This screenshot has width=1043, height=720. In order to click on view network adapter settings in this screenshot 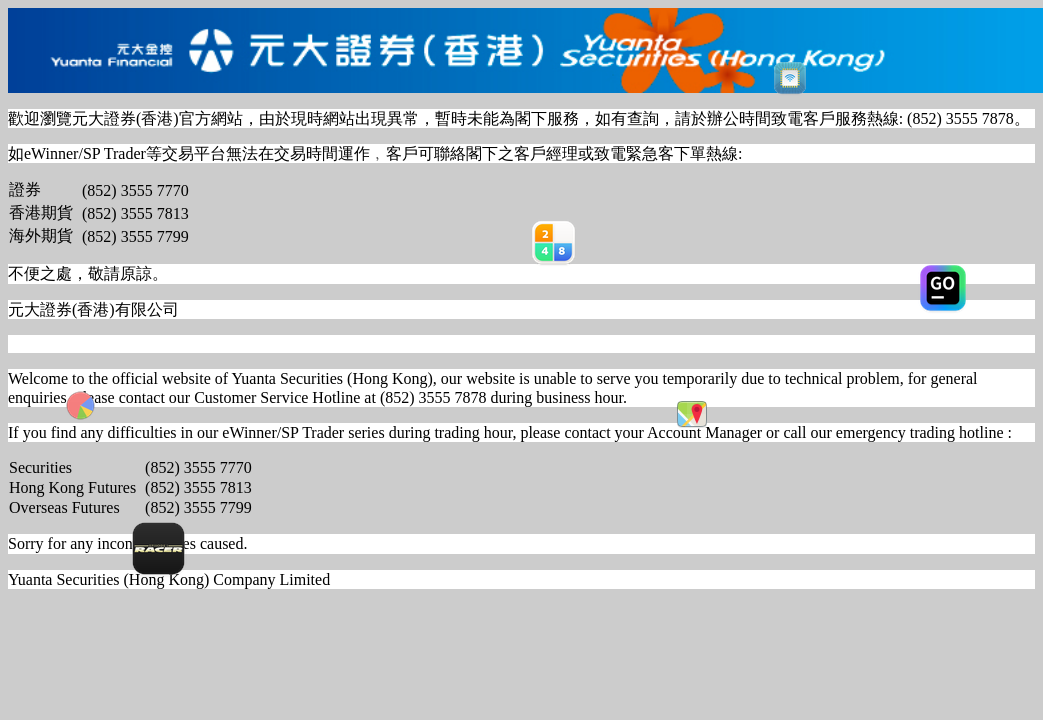, I will do `click(790, 78)`.